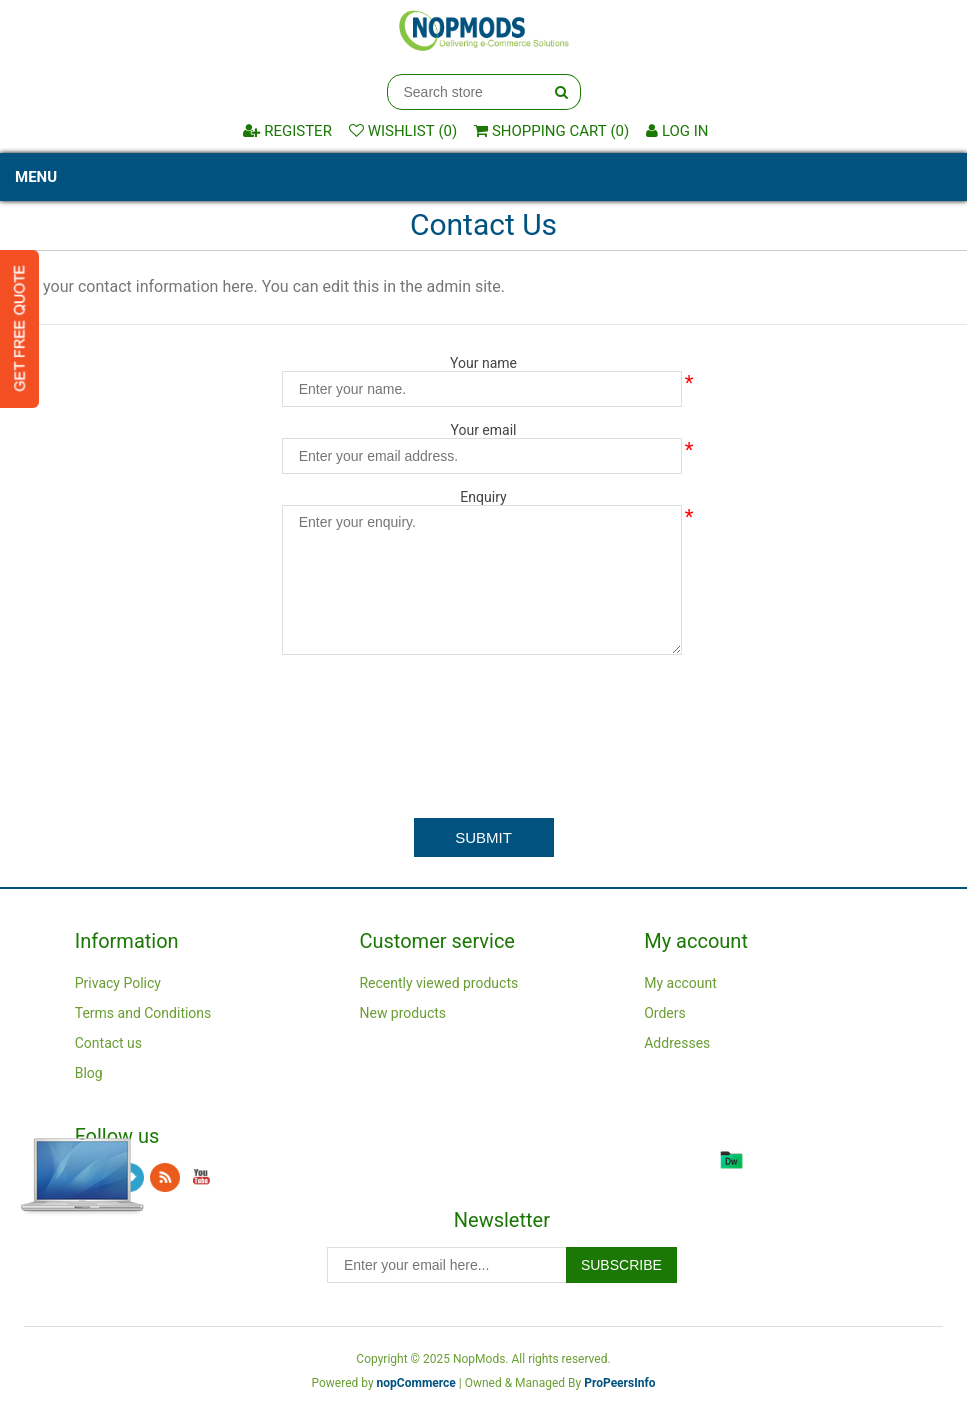  What do you see at coordinates (82, 1170) in the screenshot?
I see `represents a powerbook g4 laptop device` at bounding box center [82, 1170].